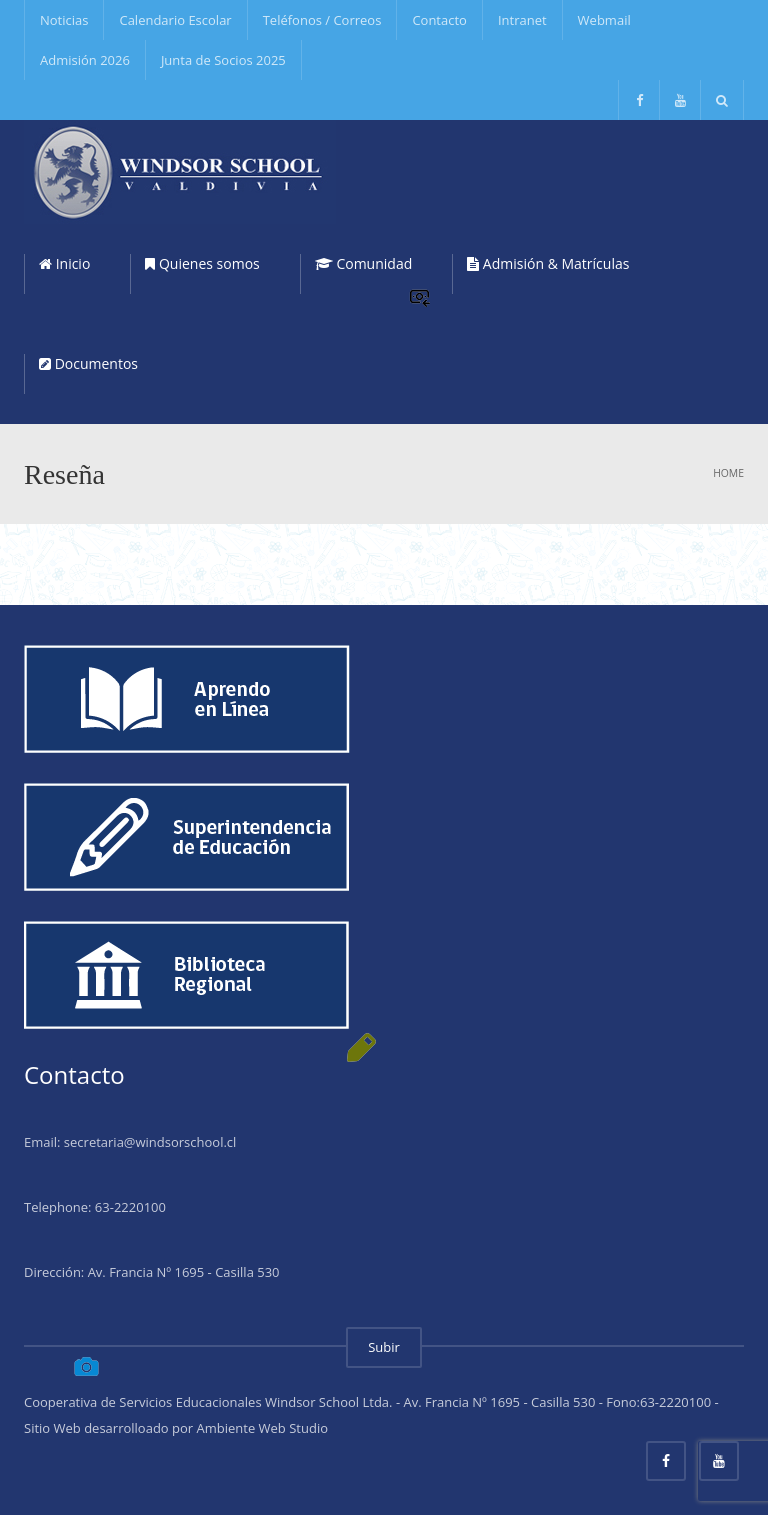 Image resolution: width=768 pixels, height=1515 pixels. What do you see at coordinates (361, 1047) in the screenshot?
I see `edit or modify content` at bounding box center [361, 1047].